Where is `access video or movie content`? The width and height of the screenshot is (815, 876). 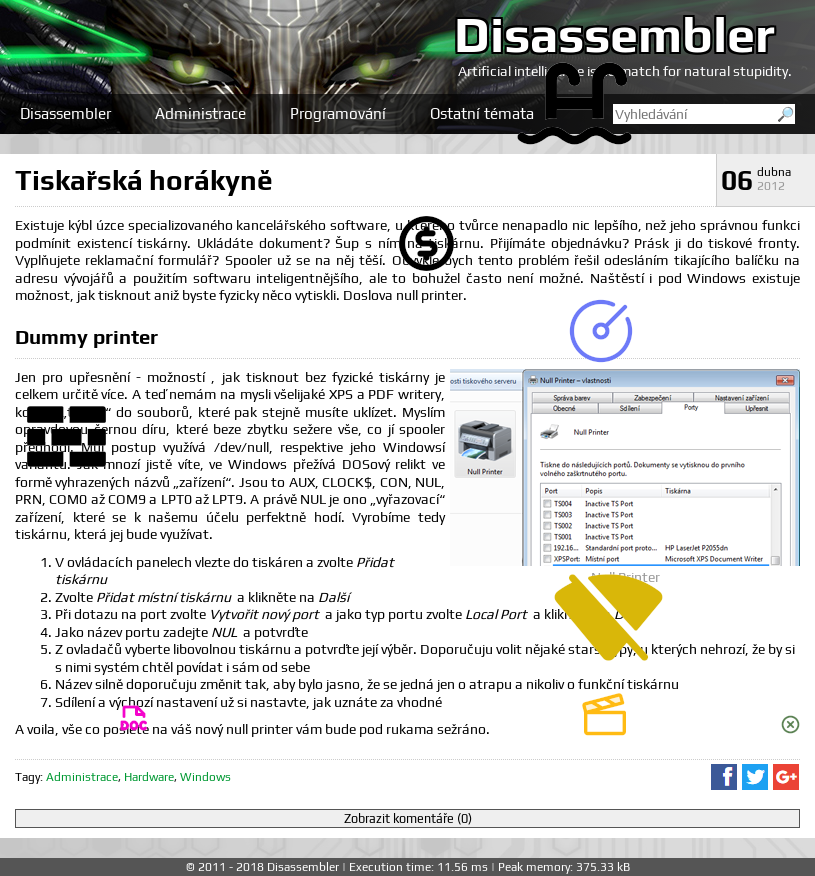
access video or movie content is located at coordinates (605, 716).